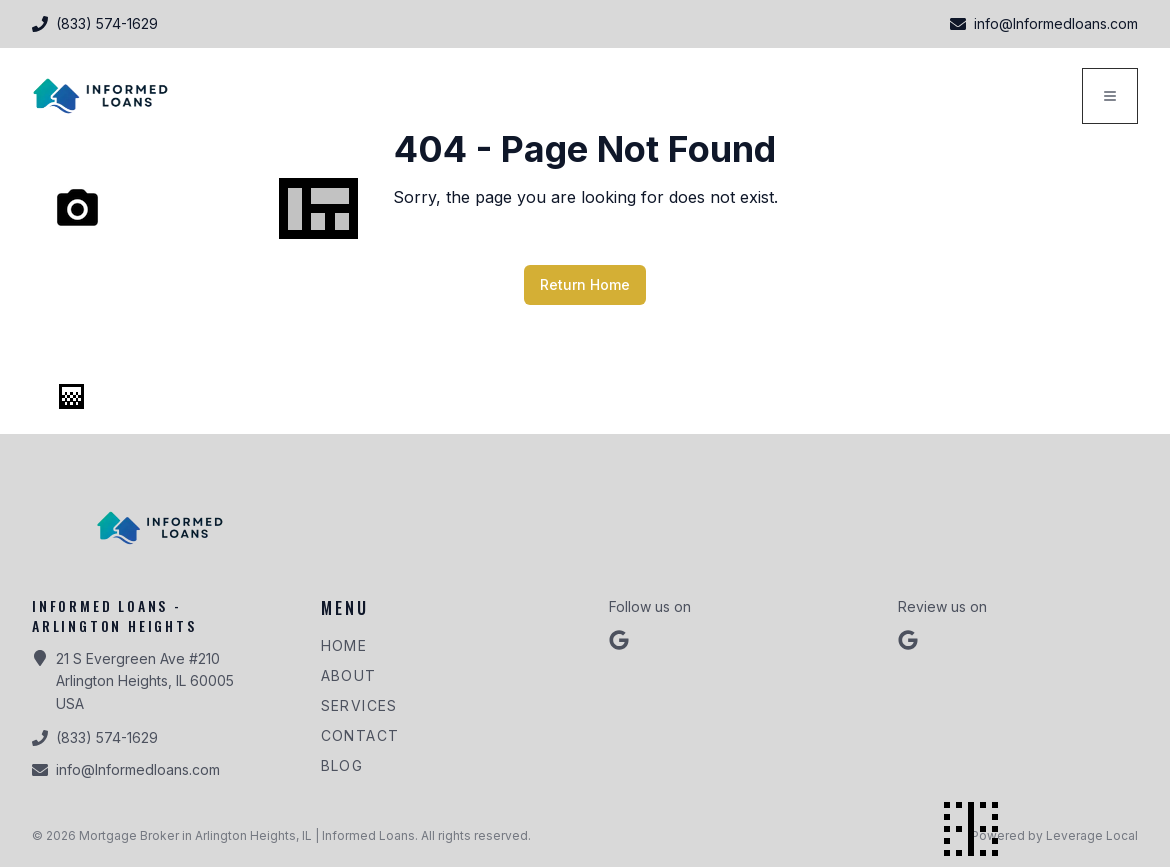 The height and width of the screenshot is (867, 1170). I want to click on switch to quilt or mosaic view layout, so click(316, 211).